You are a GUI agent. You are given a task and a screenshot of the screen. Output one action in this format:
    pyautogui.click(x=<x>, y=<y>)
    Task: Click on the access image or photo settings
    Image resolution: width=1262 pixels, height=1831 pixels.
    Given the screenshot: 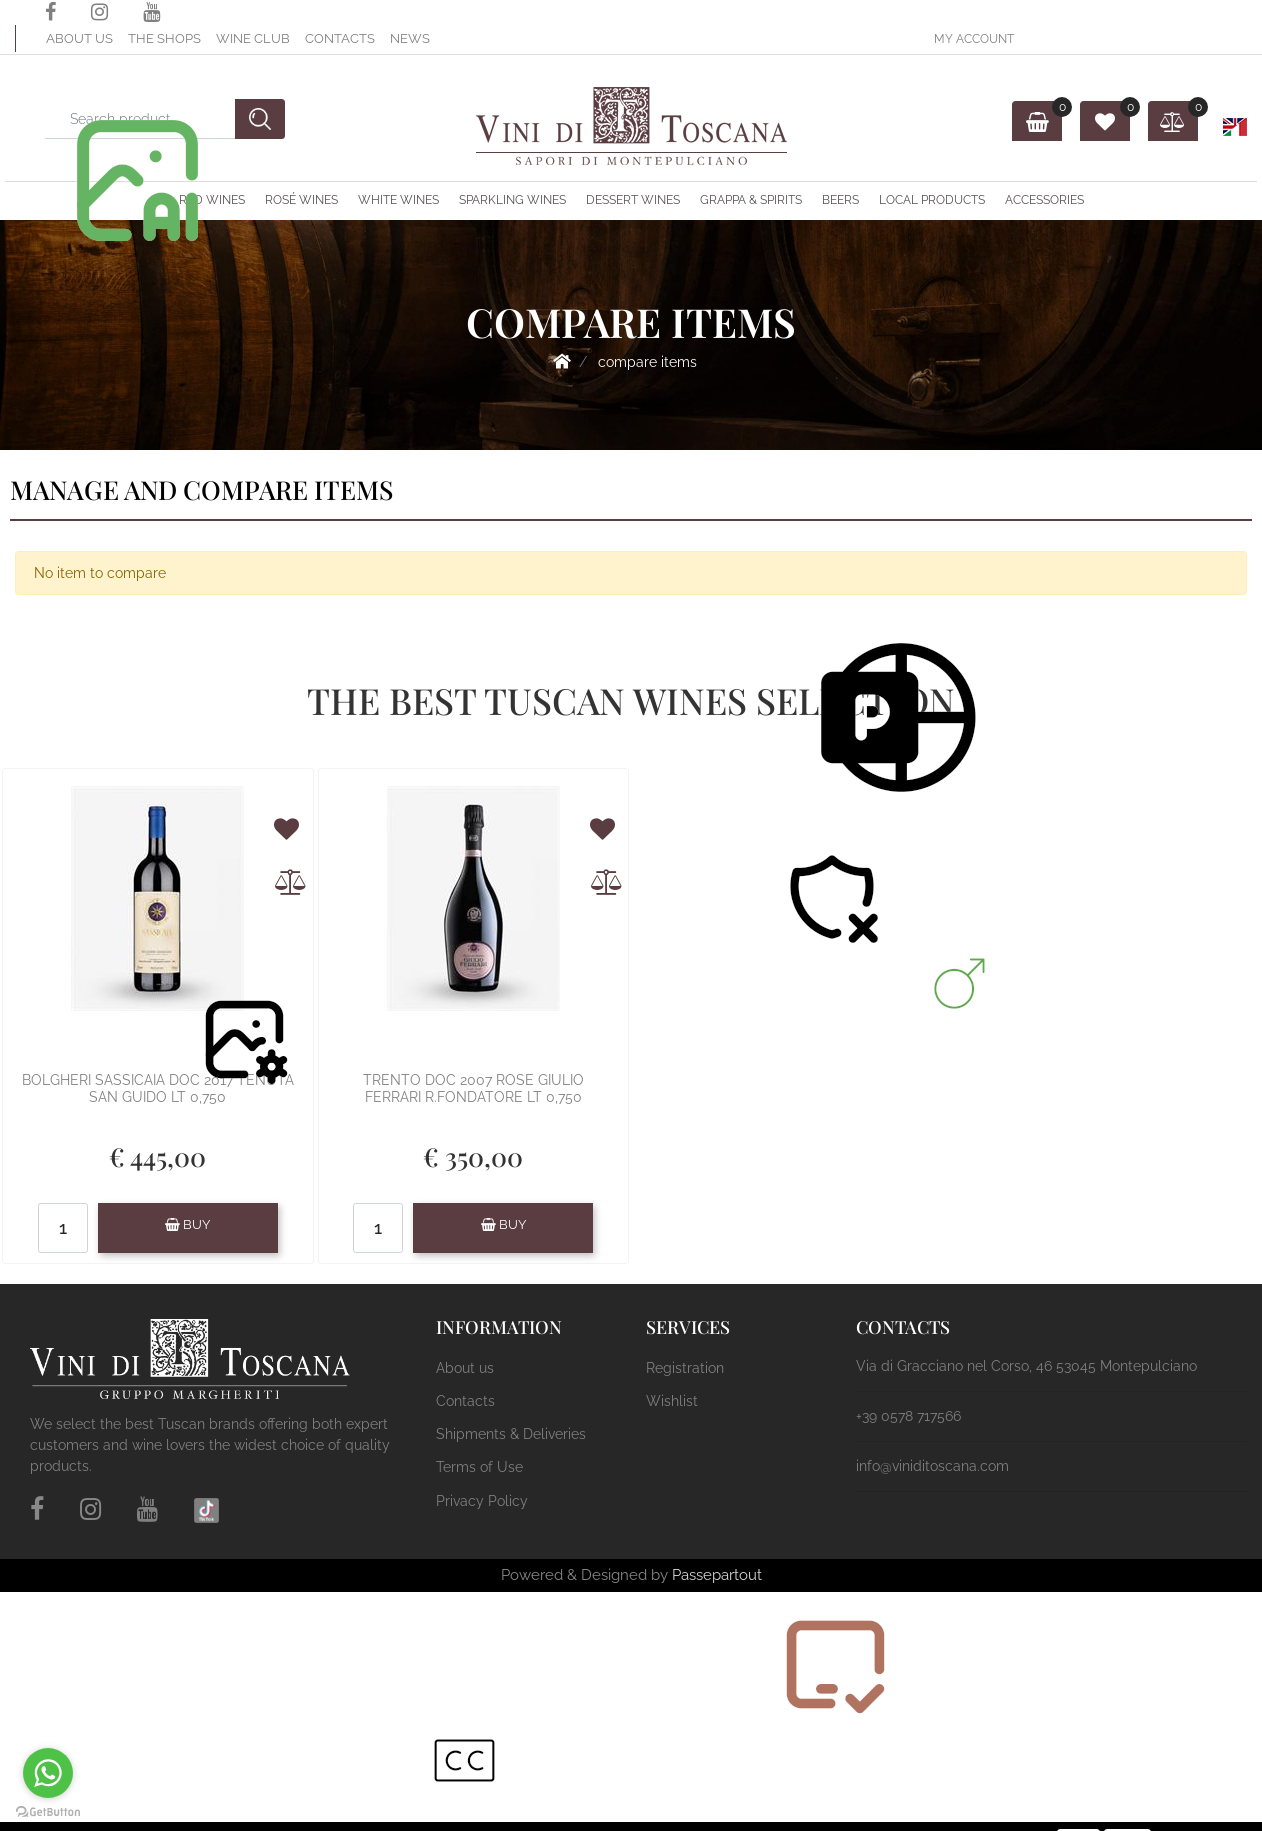 What is the action you would take?
    pyautogui.click(x=244, y=1039)
    